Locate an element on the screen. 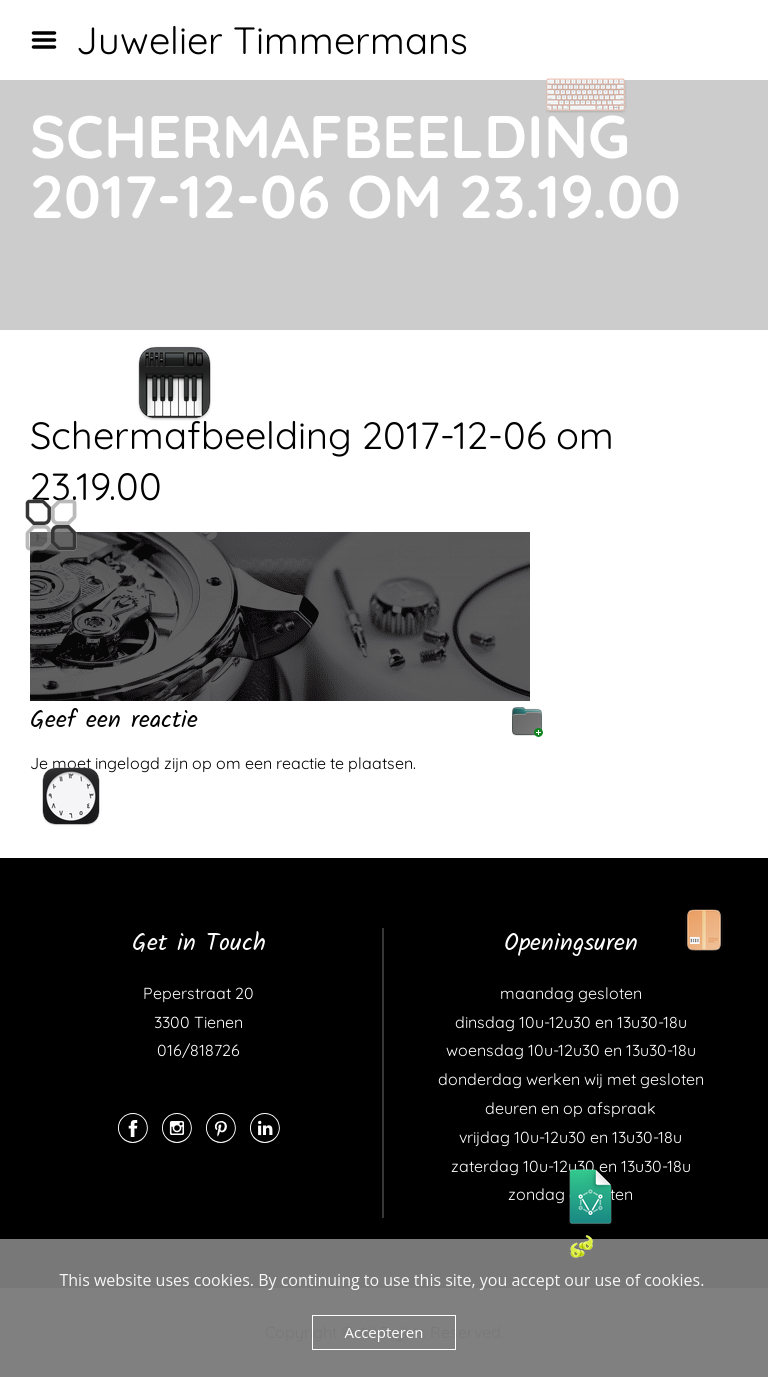  beats fit pro earbuds in volt yellow is located at coordinates (581, 1246).